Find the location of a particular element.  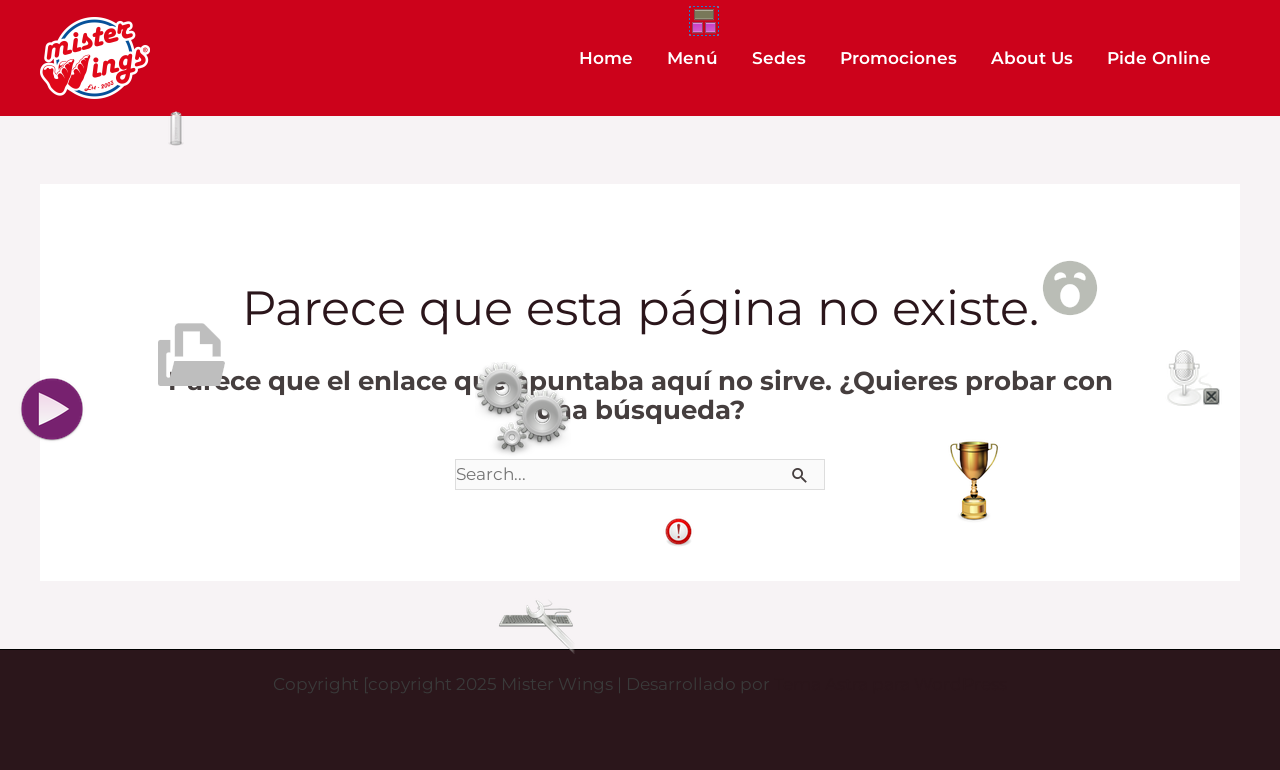

indicates battery is depleted and needs charging is located at coordinates (176, 129).